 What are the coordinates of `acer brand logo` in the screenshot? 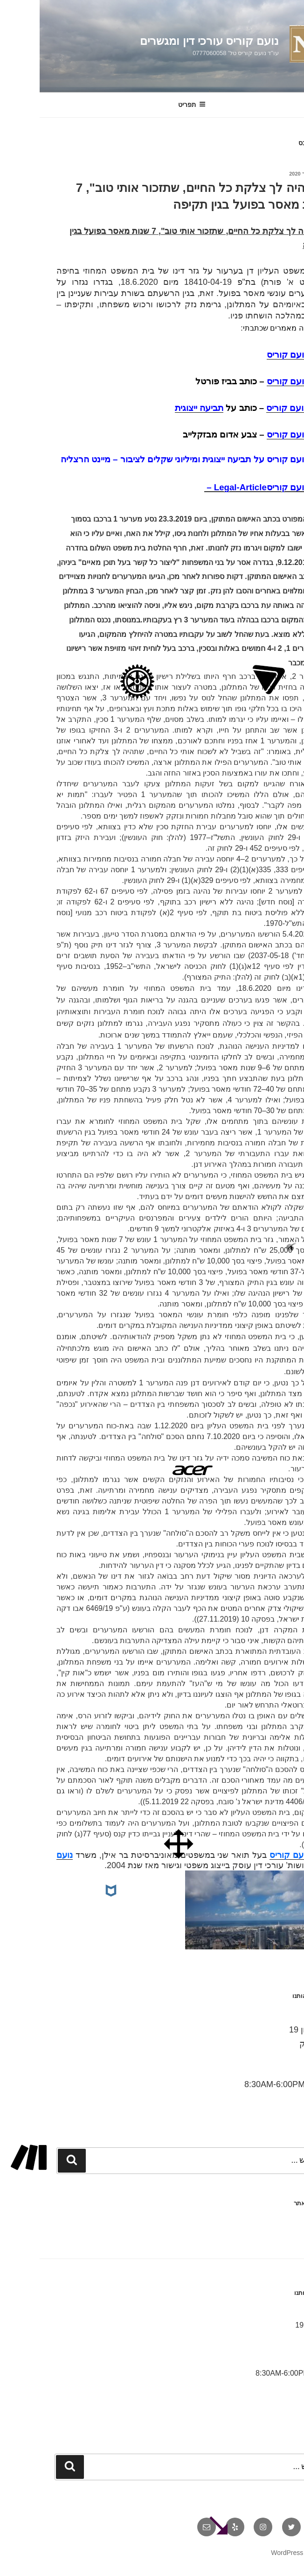 It's located at (193, 1470).